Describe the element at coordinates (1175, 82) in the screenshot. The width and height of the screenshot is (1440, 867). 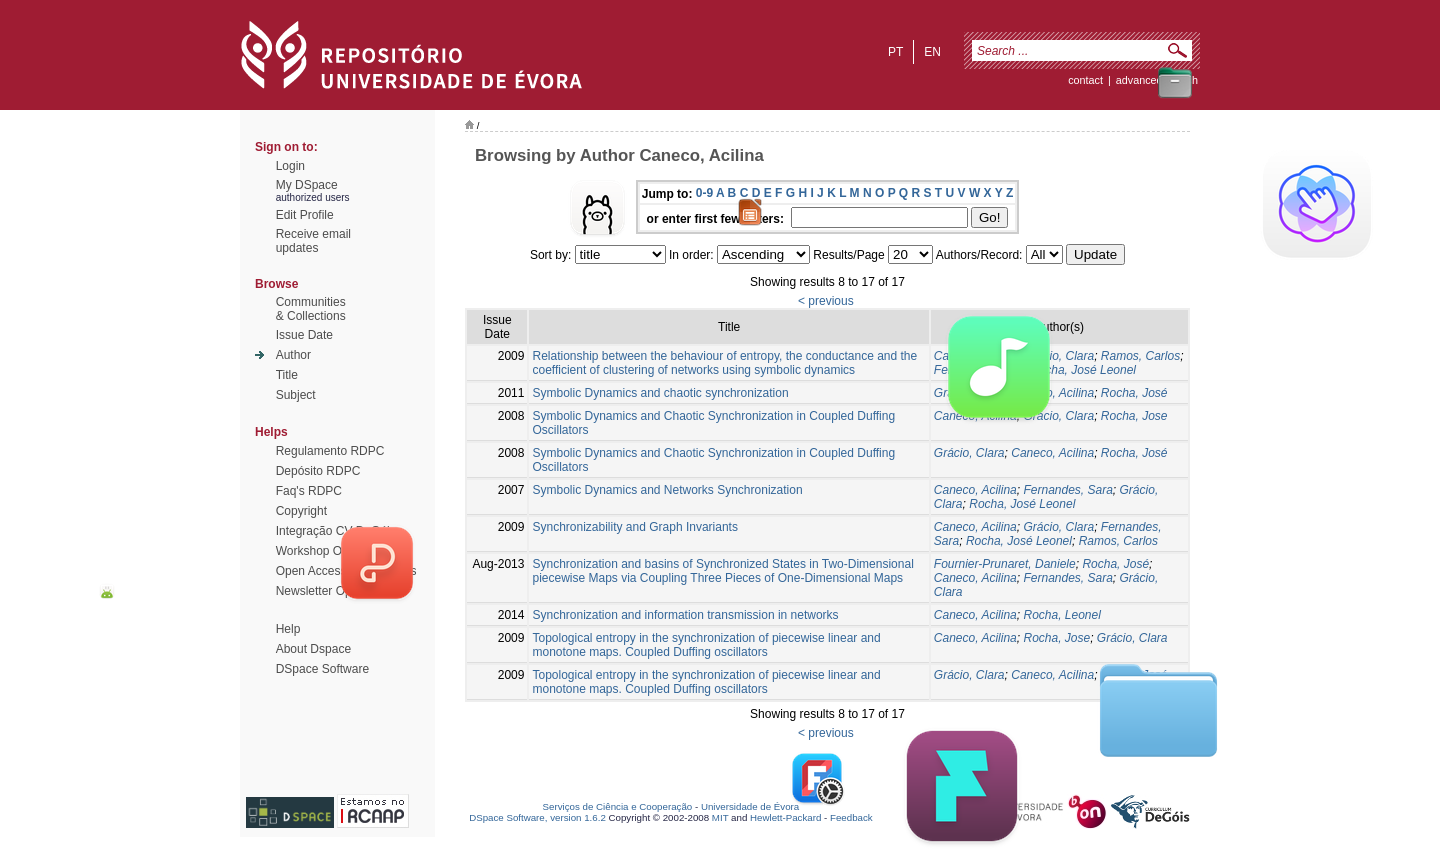
I see `open the file manager` at that location.